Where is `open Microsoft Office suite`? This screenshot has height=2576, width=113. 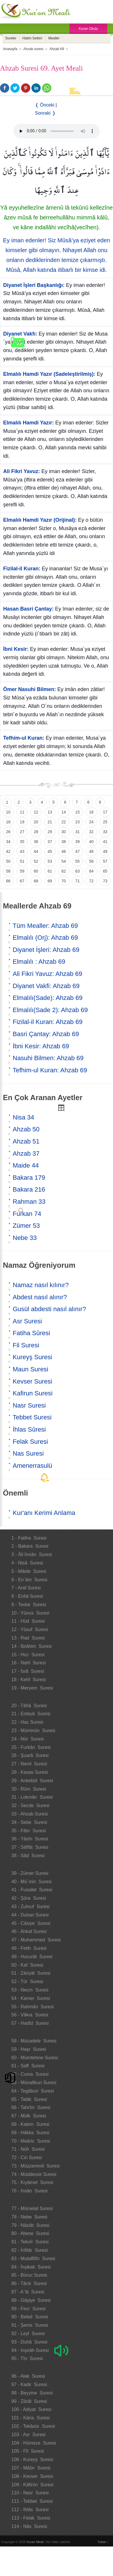 open Microsoft Office suite is located at coordinates (10, 2078).